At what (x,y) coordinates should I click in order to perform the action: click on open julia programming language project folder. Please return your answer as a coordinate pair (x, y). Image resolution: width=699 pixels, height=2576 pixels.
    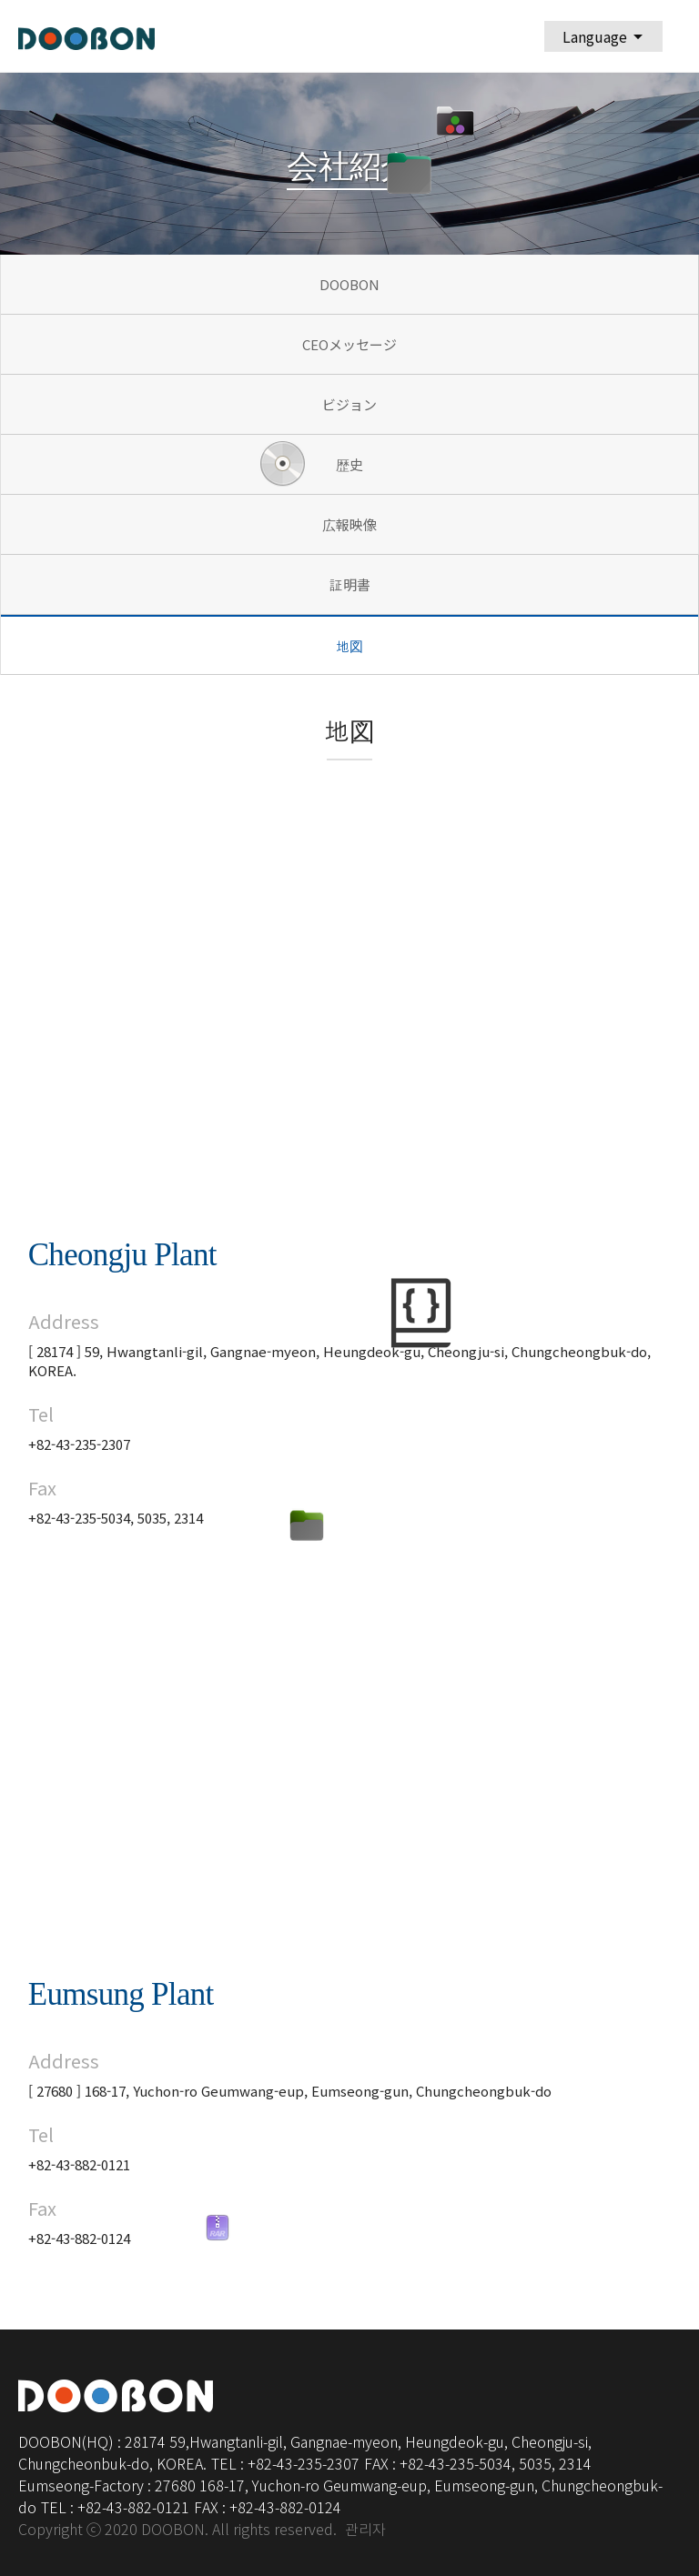
    Looking at the image, I should click on (455, 122).